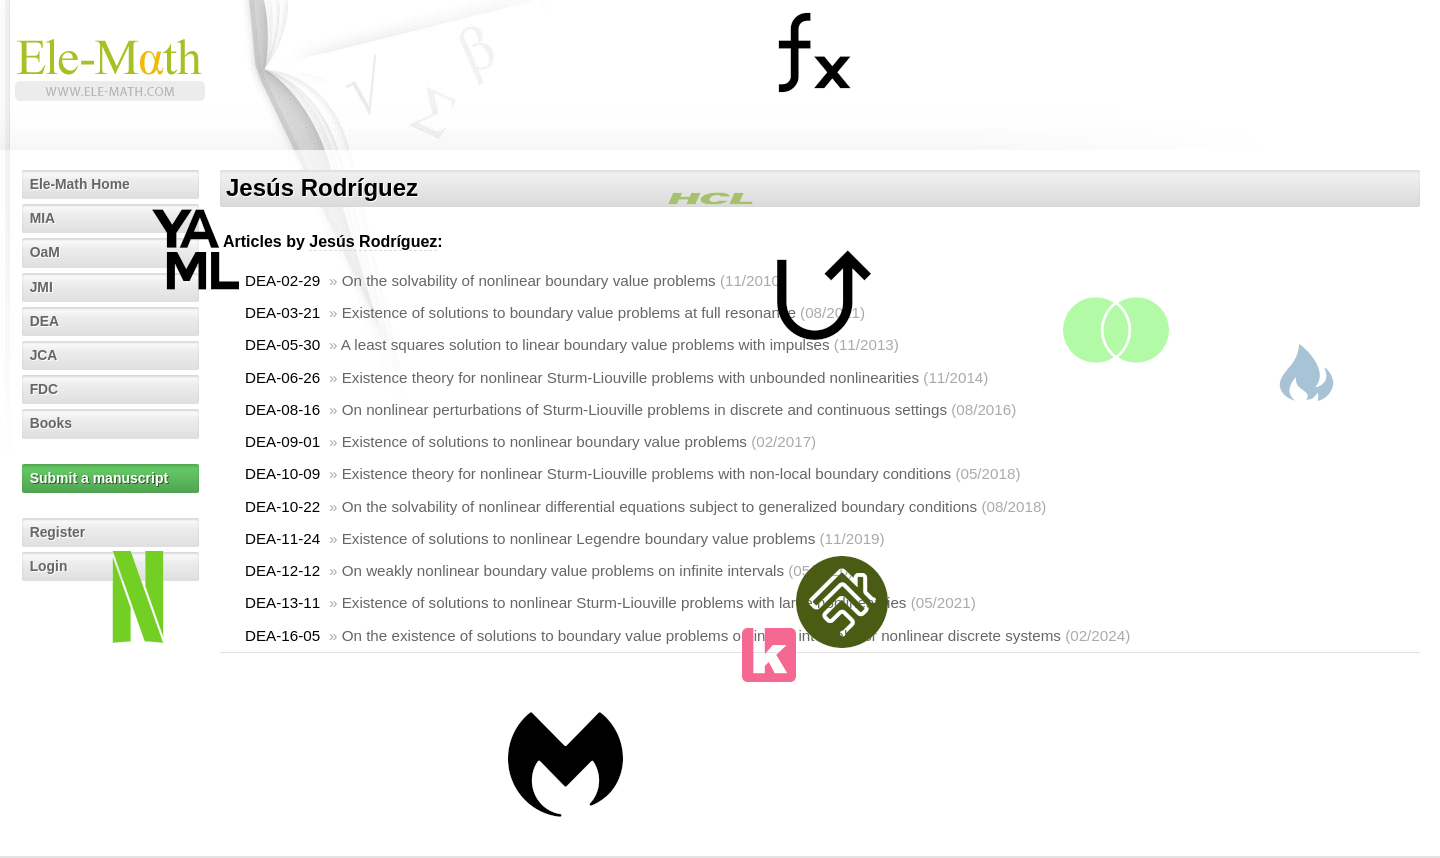 Image resolution: width=1440 pixels, height=858 pixels. Describe the element at coordinates (195, 249) in the screenshot. I see `indicates a YAML configuration file` at that location.